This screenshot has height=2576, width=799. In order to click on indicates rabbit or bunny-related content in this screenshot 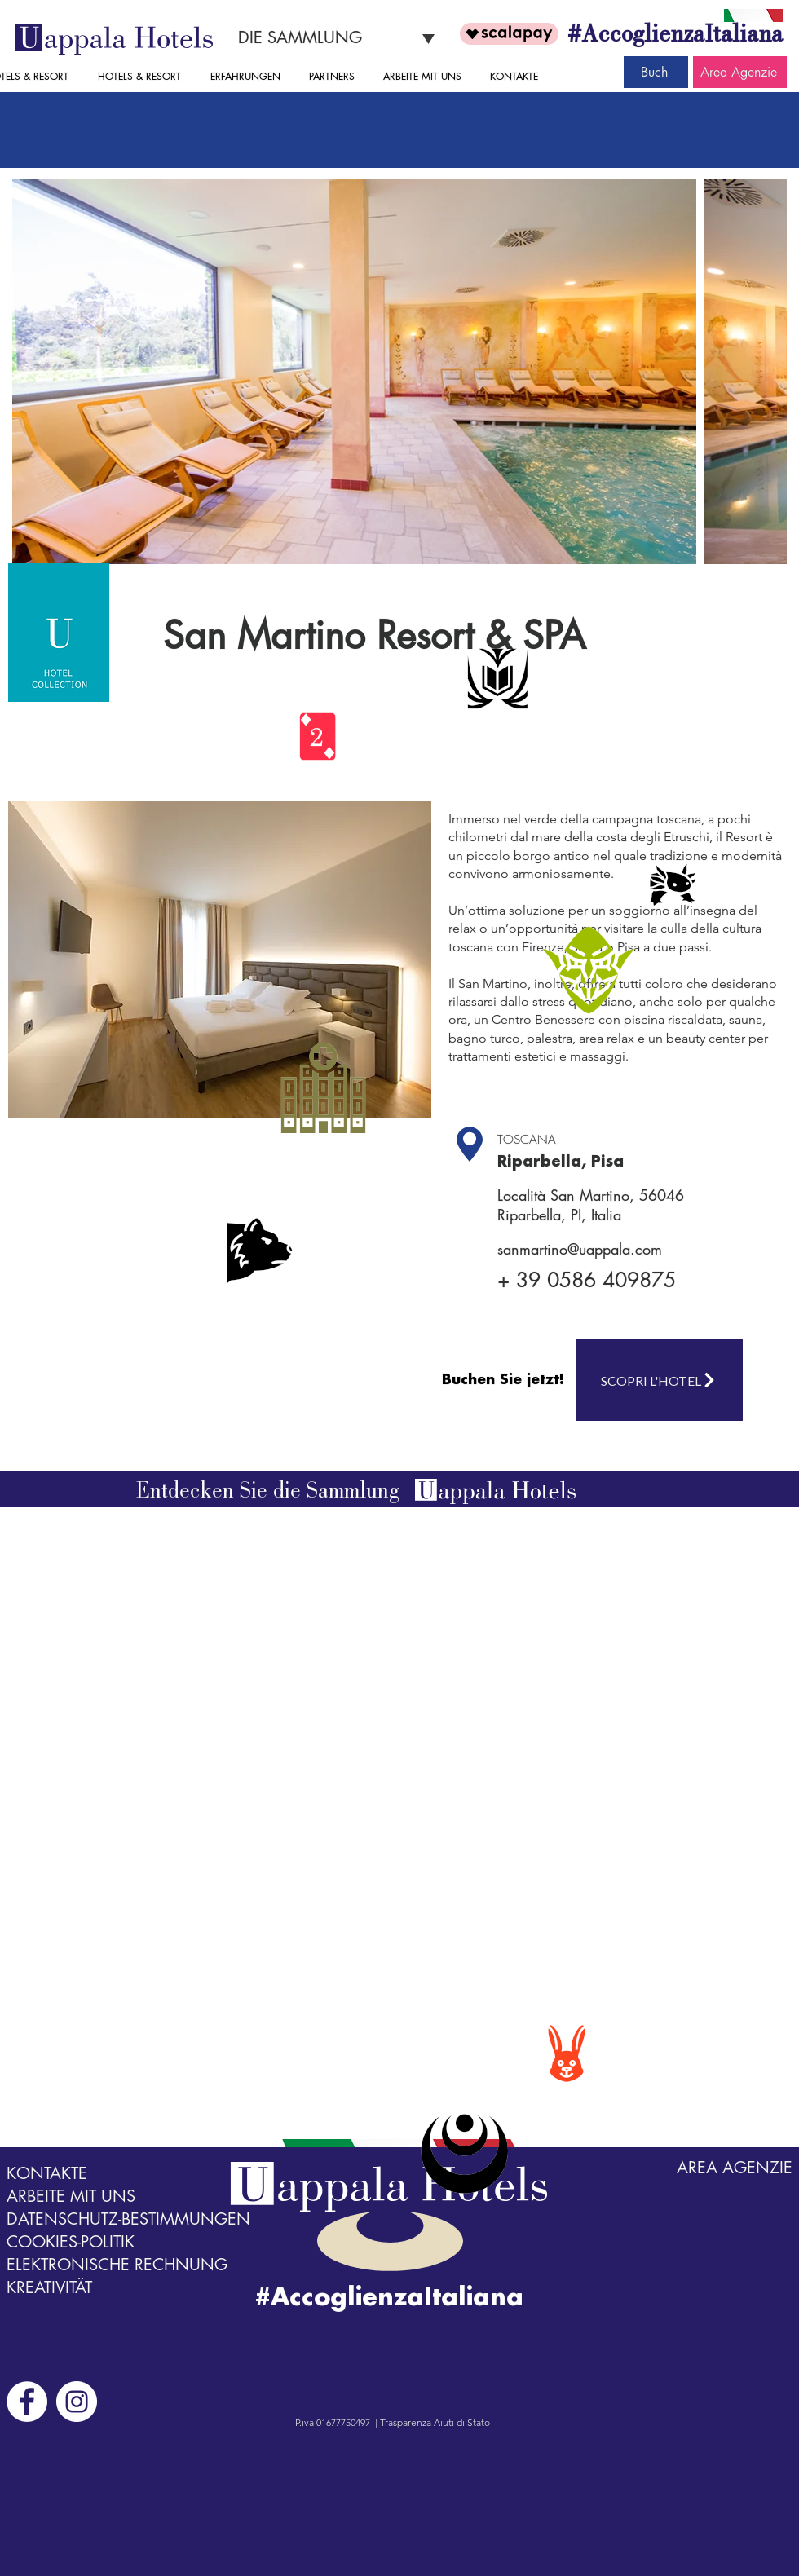, I will do `click(567, 2053)`.